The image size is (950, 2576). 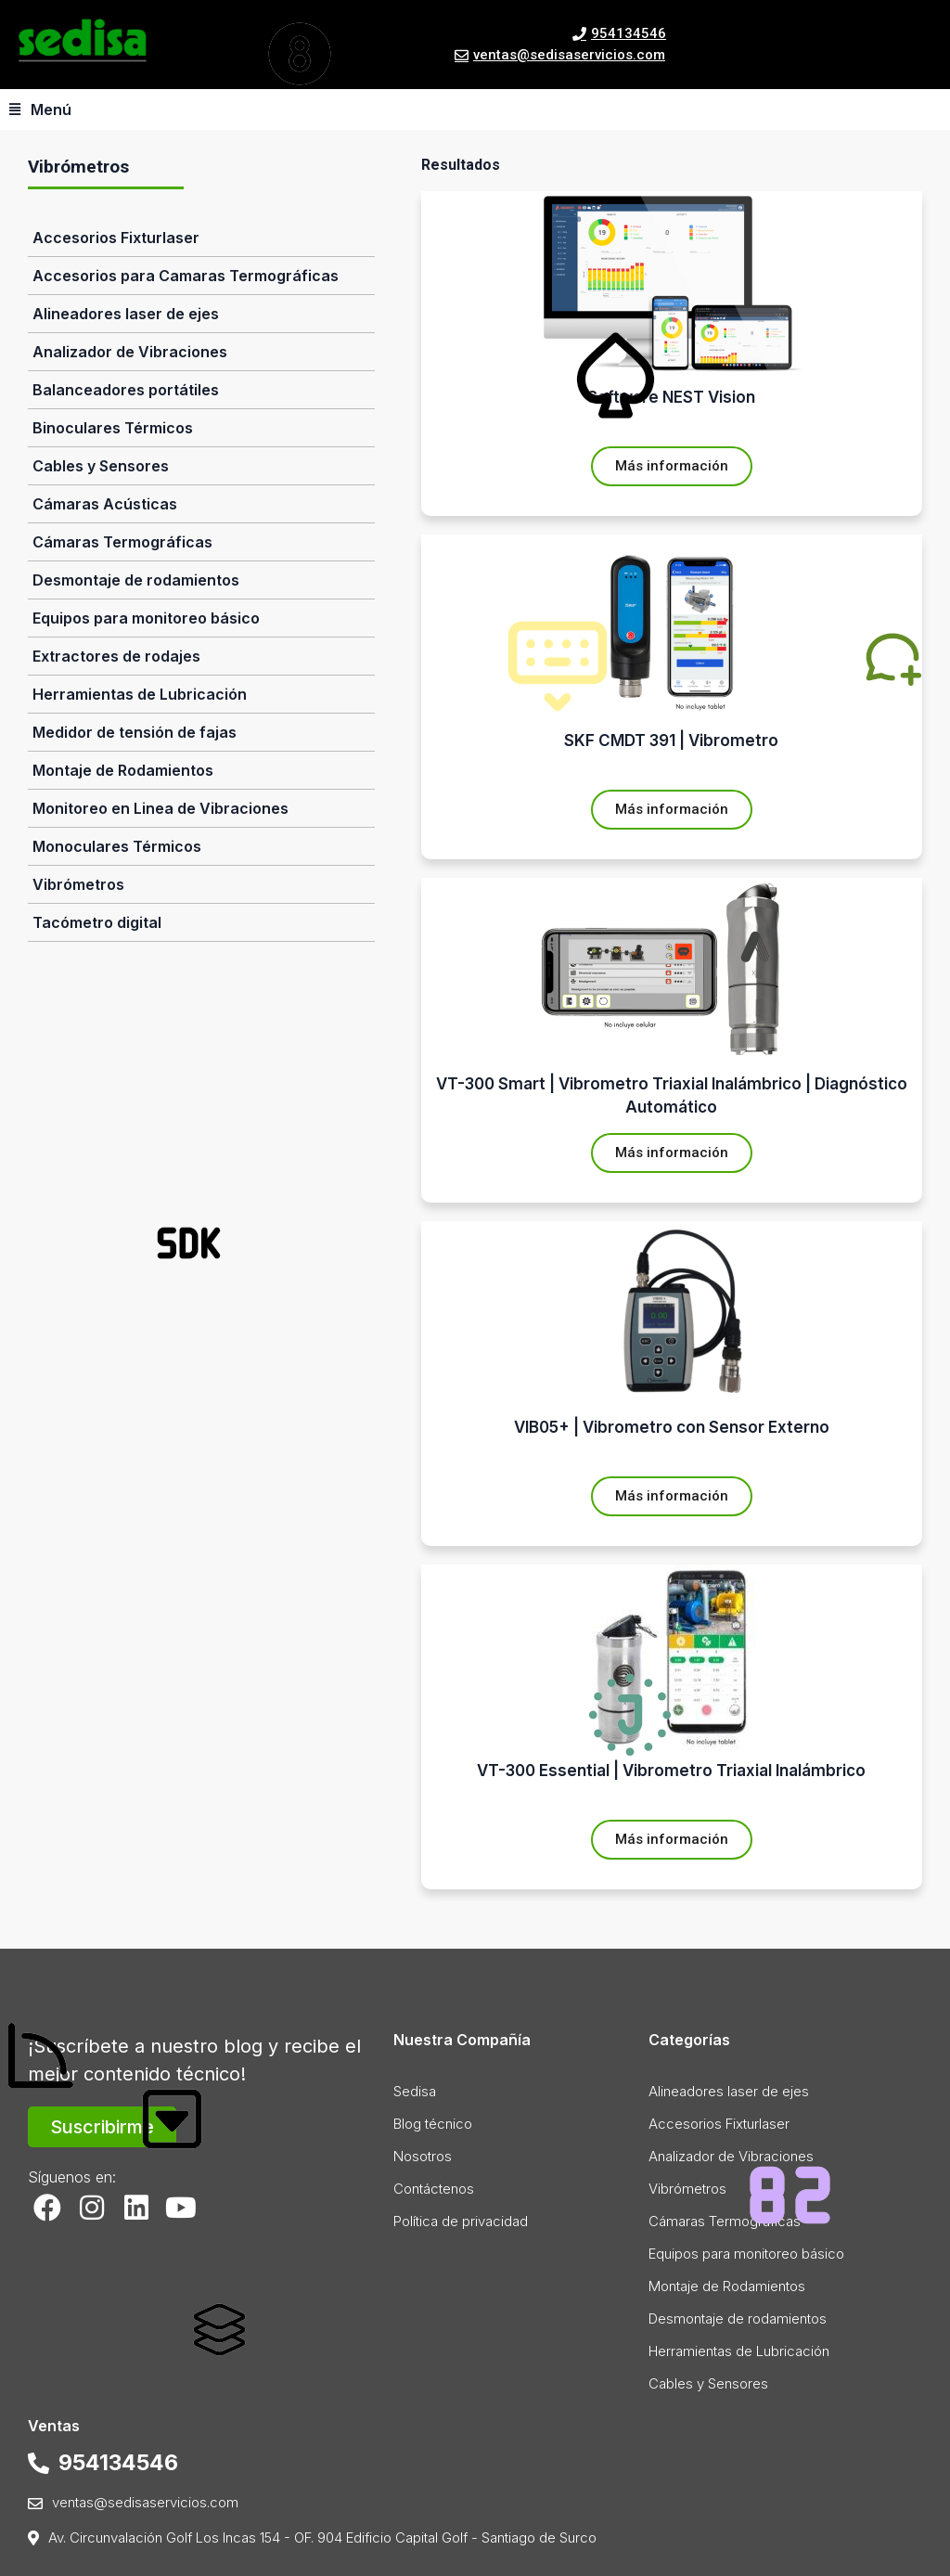 I want to click on start a new conversation, so click(x=892, y=657).